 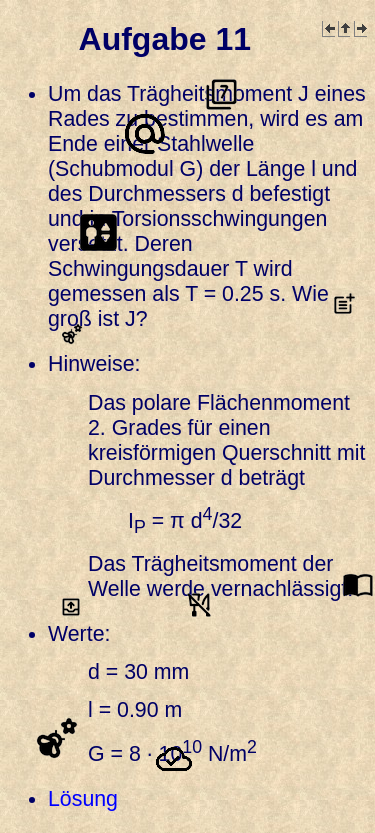 What do you see at coordinates (145, 134) in the screenshot?
I see `enter or view email address` at bounding box center [145, 134].